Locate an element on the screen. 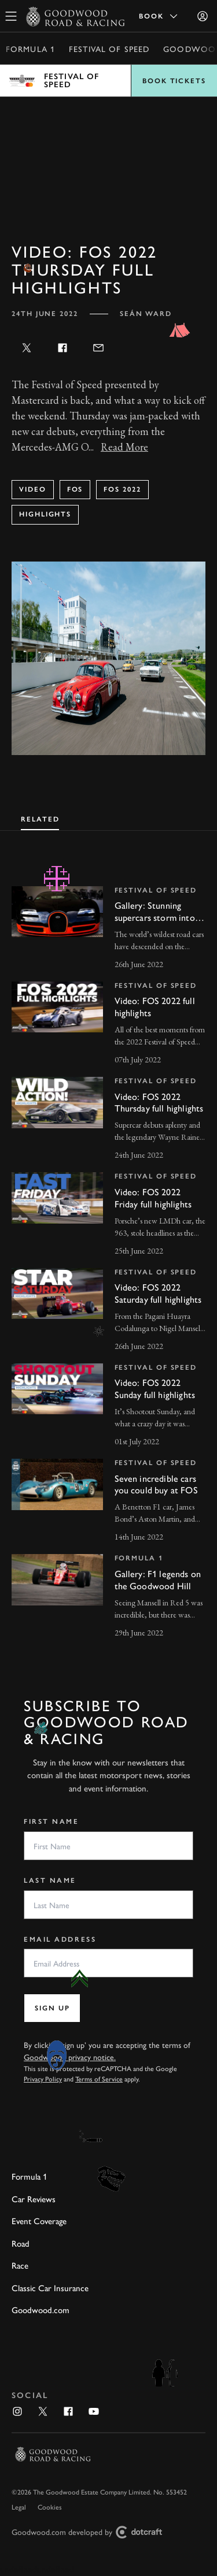 The height and width of the screenshot is (2576, 217). indicates corporal military rank is located at coordinates (79, 1978).